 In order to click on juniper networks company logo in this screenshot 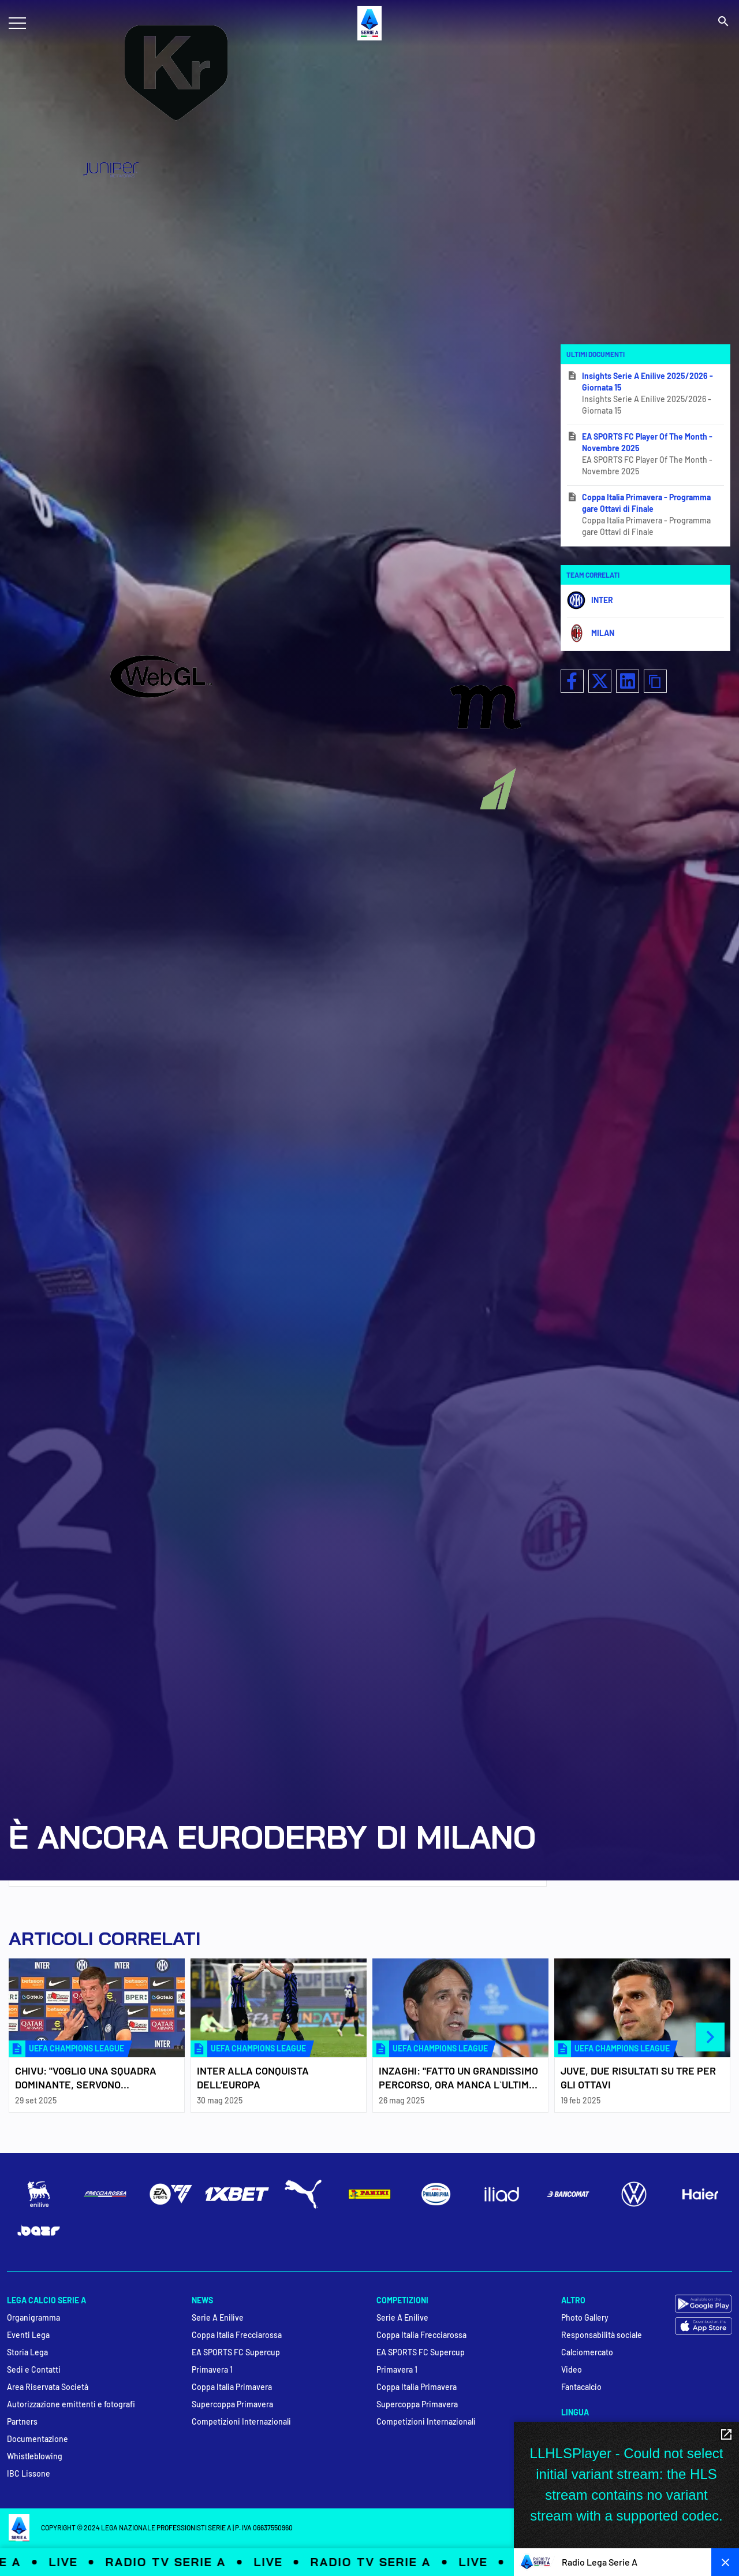, I will do `click(111, 170)`.